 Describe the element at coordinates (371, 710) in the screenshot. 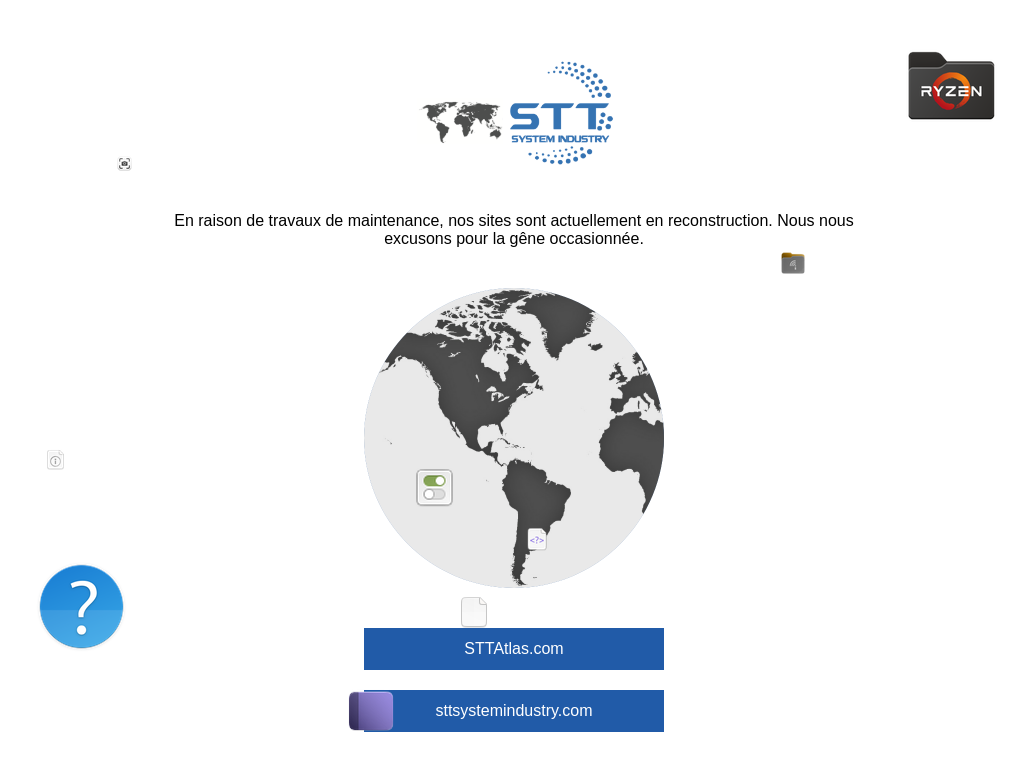

I see `access desktop folder` at that location.